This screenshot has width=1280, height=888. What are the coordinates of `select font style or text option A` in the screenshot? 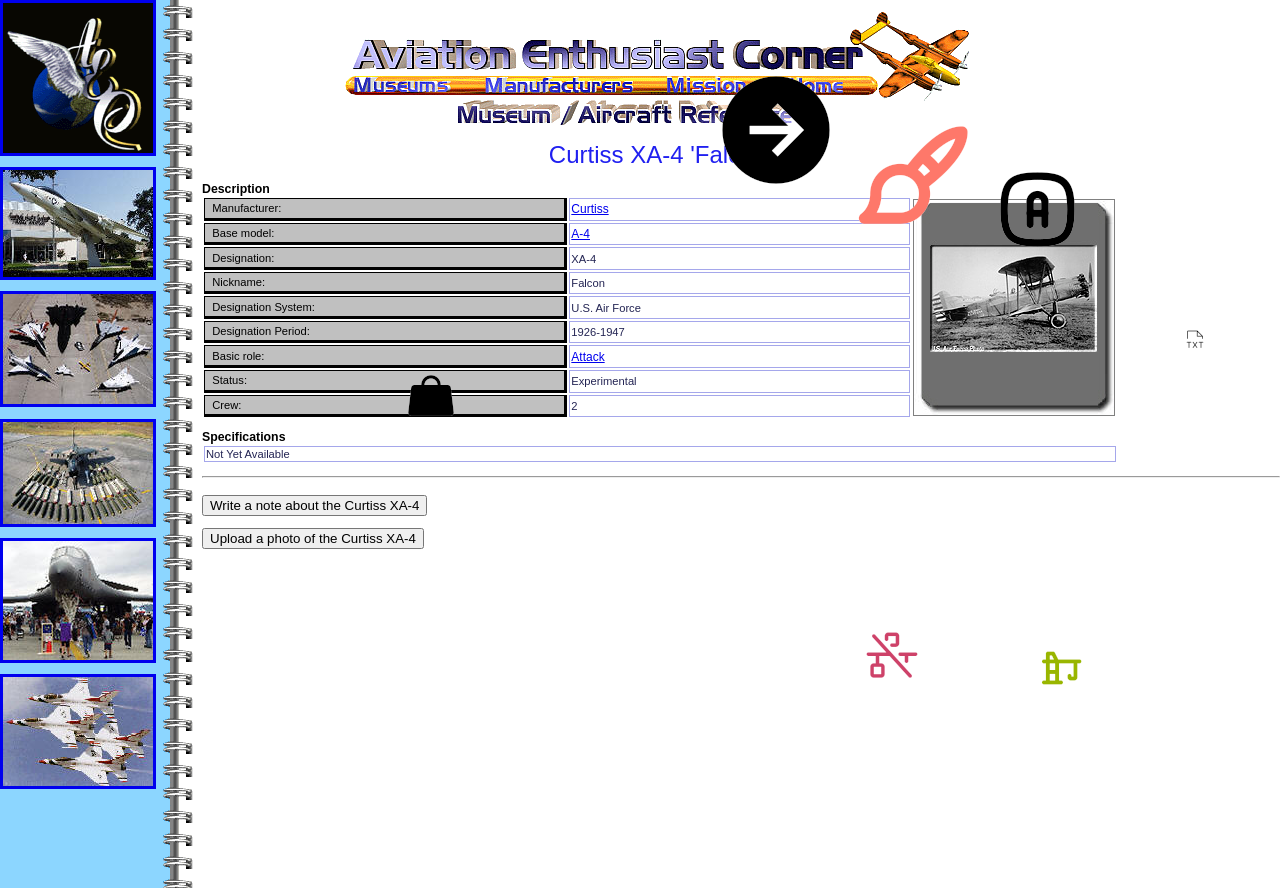 It's located at (1037, 209).